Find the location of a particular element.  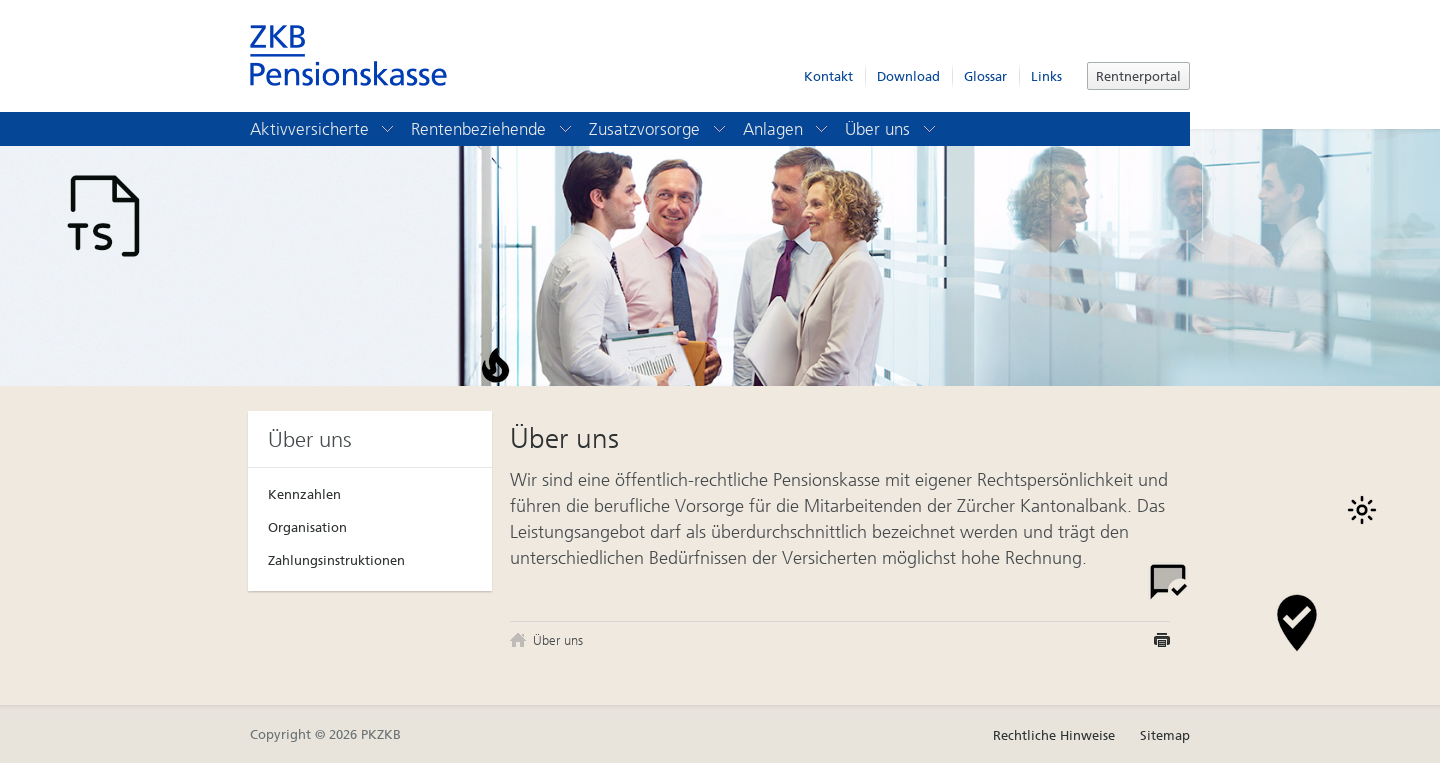

locate nearby fire stations is located at coordinates (495, 365).